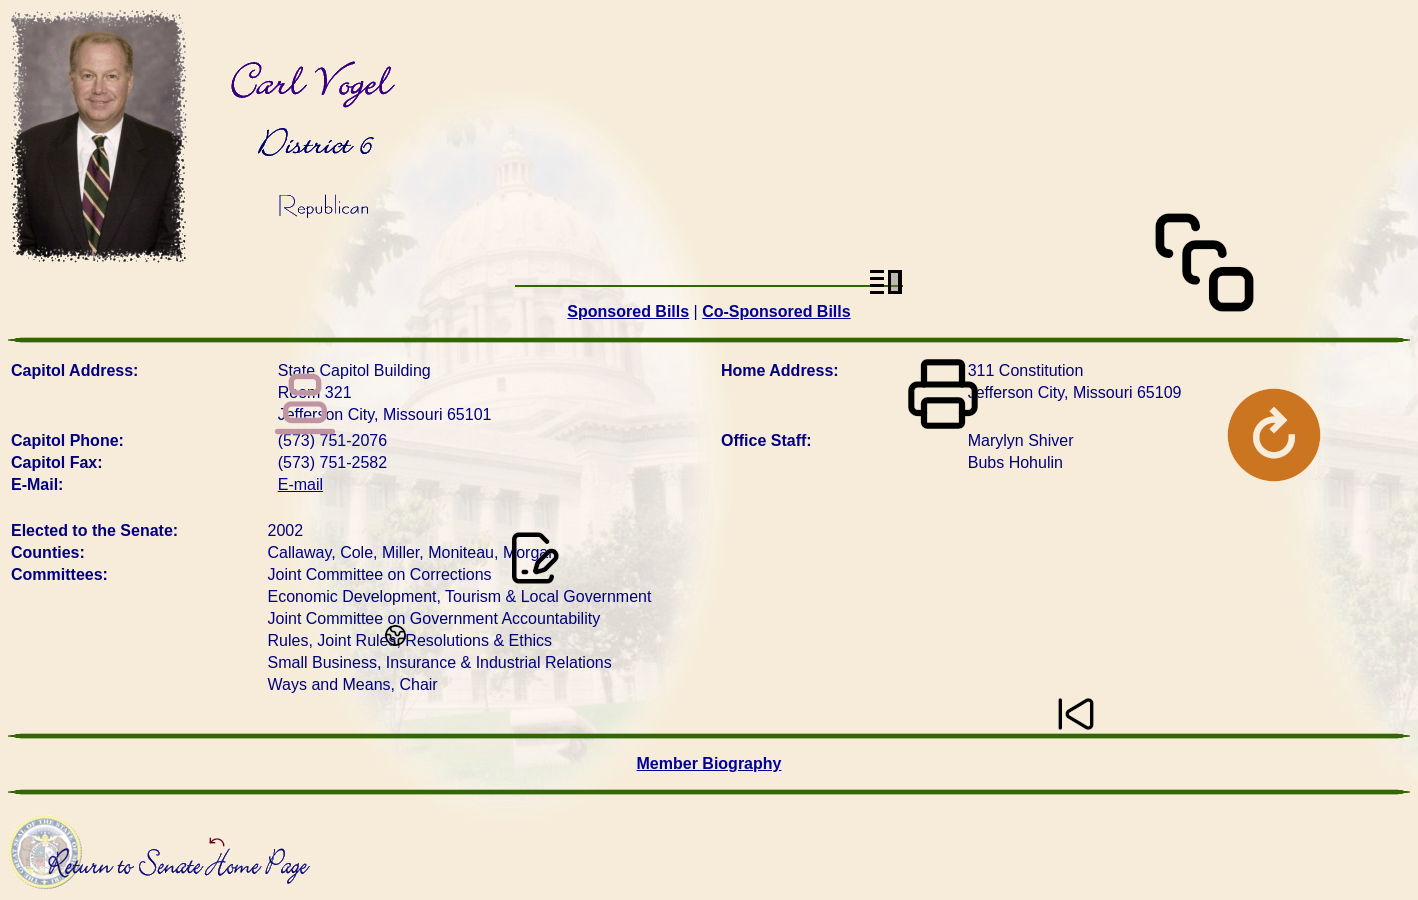 This screenshot has width=1418, height=900. Describe the element at coordinates (1076, 714) in the screenshot. I see `skip to previous track` at that location.